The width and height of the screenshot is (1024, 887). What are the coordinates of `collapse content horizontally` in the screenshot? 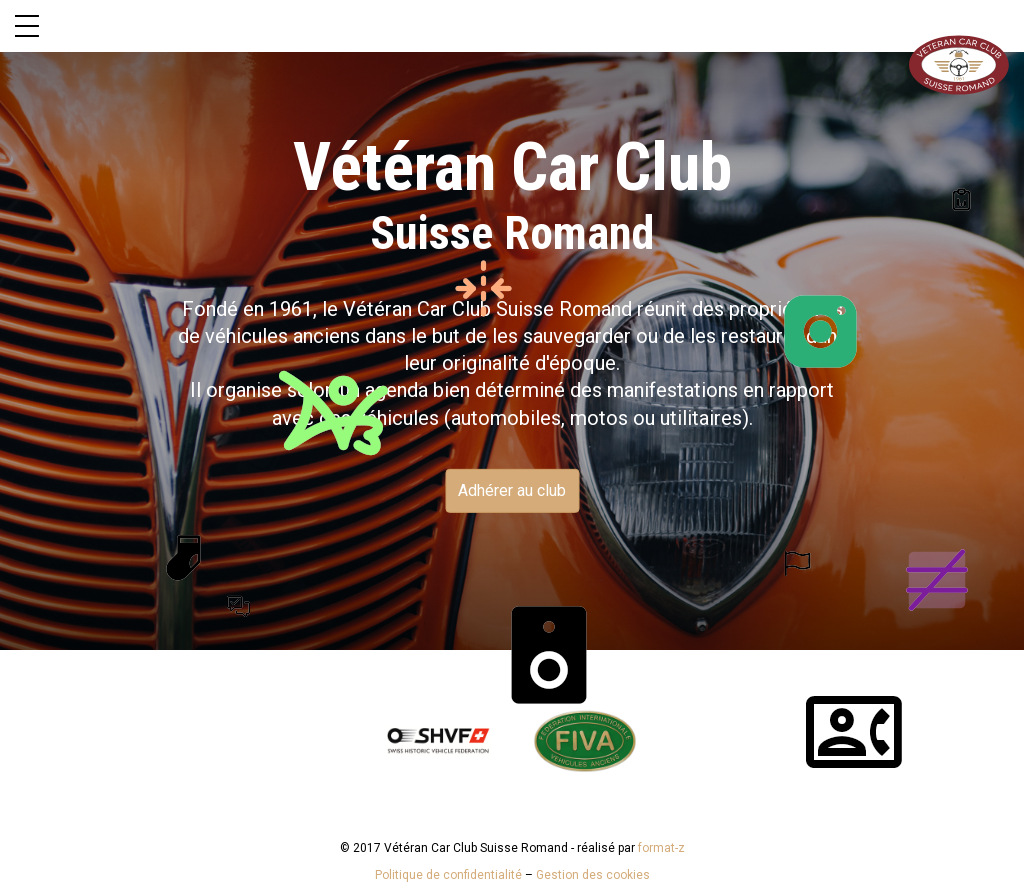 It's located at (483, 288).